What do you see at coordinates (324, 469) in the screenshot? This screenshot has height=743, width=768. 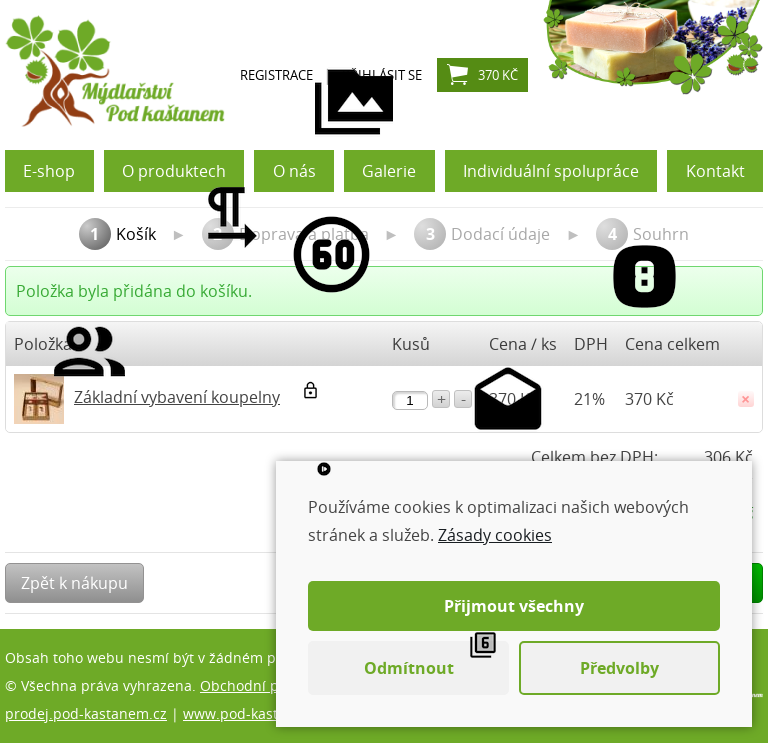 I see `play next item in queue` at bounding box center [324, 469].